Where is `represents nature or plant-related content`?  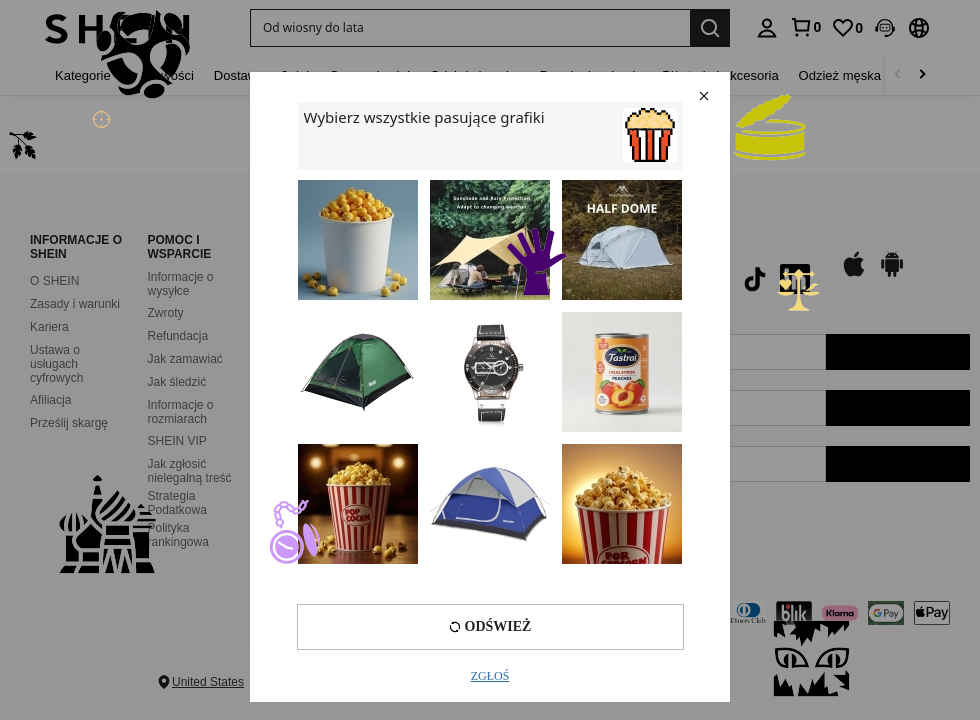
represents nature or plant-related content is located at coordinates (23, 145).